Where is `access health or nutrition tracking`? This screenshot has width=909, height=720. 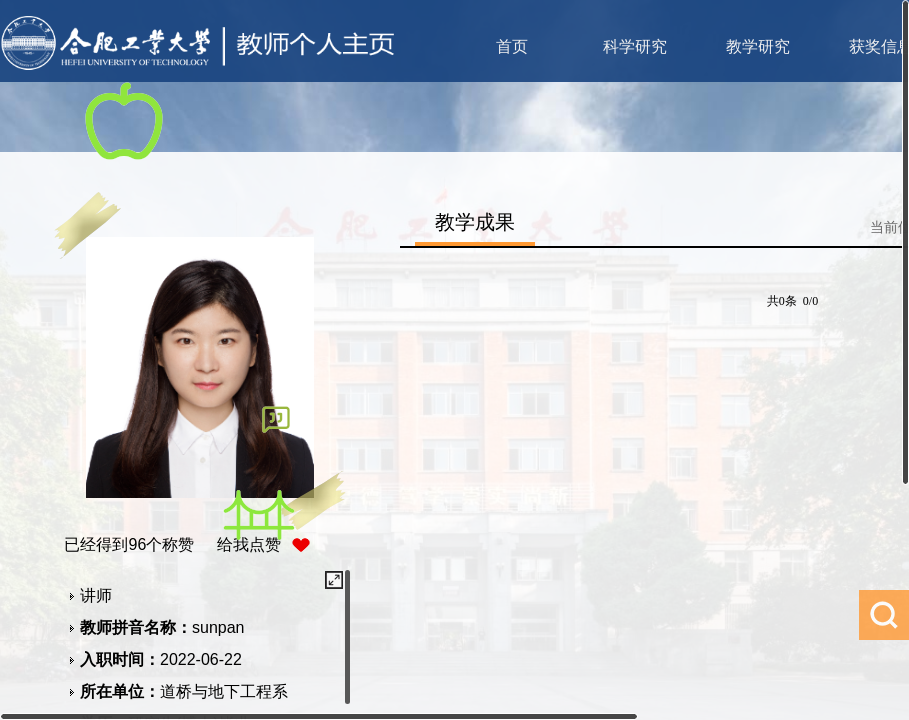
access health or nutrition tracking is located at coordinates (124, 121).